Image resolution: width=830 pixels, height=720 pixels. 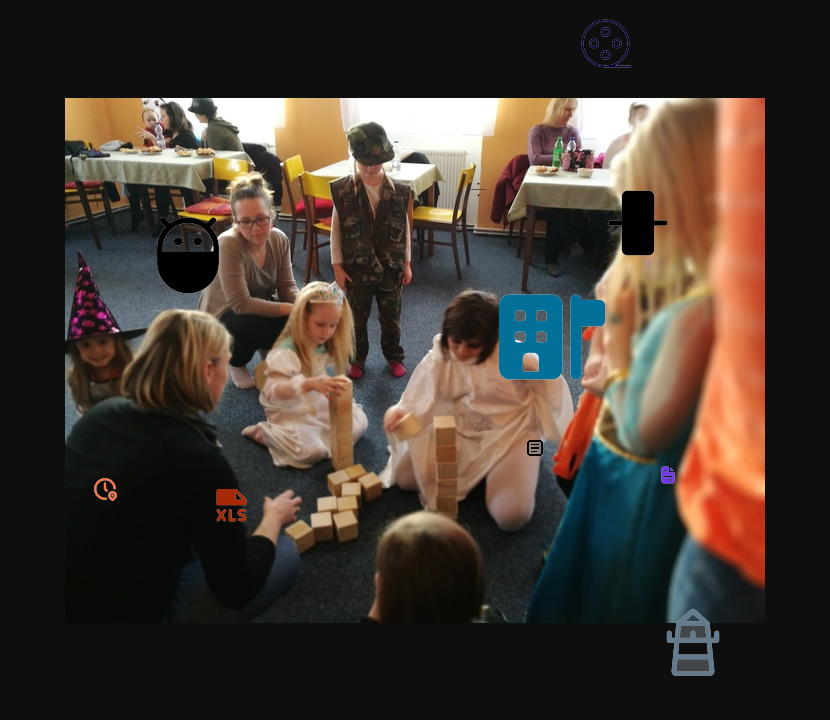 I want to click on android device or app settings, so click(x=188, y=254).